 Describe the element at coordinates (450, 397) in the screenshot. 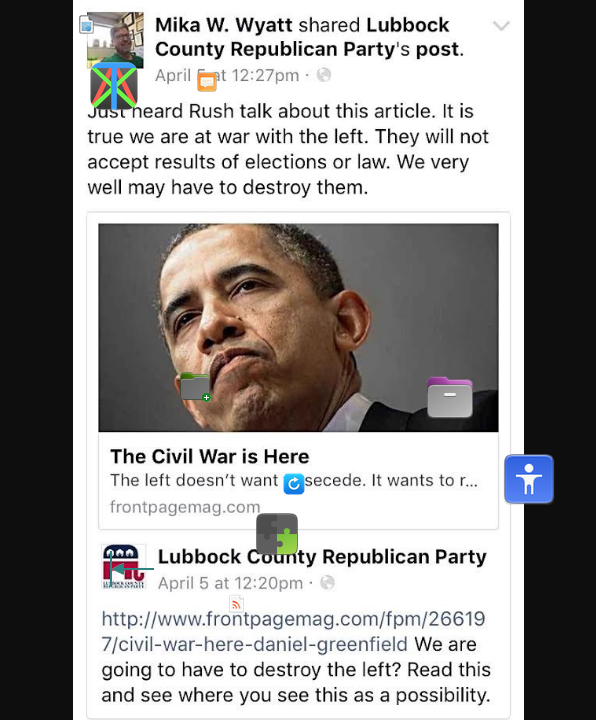

I see `open the nautilus file manager` at that location.